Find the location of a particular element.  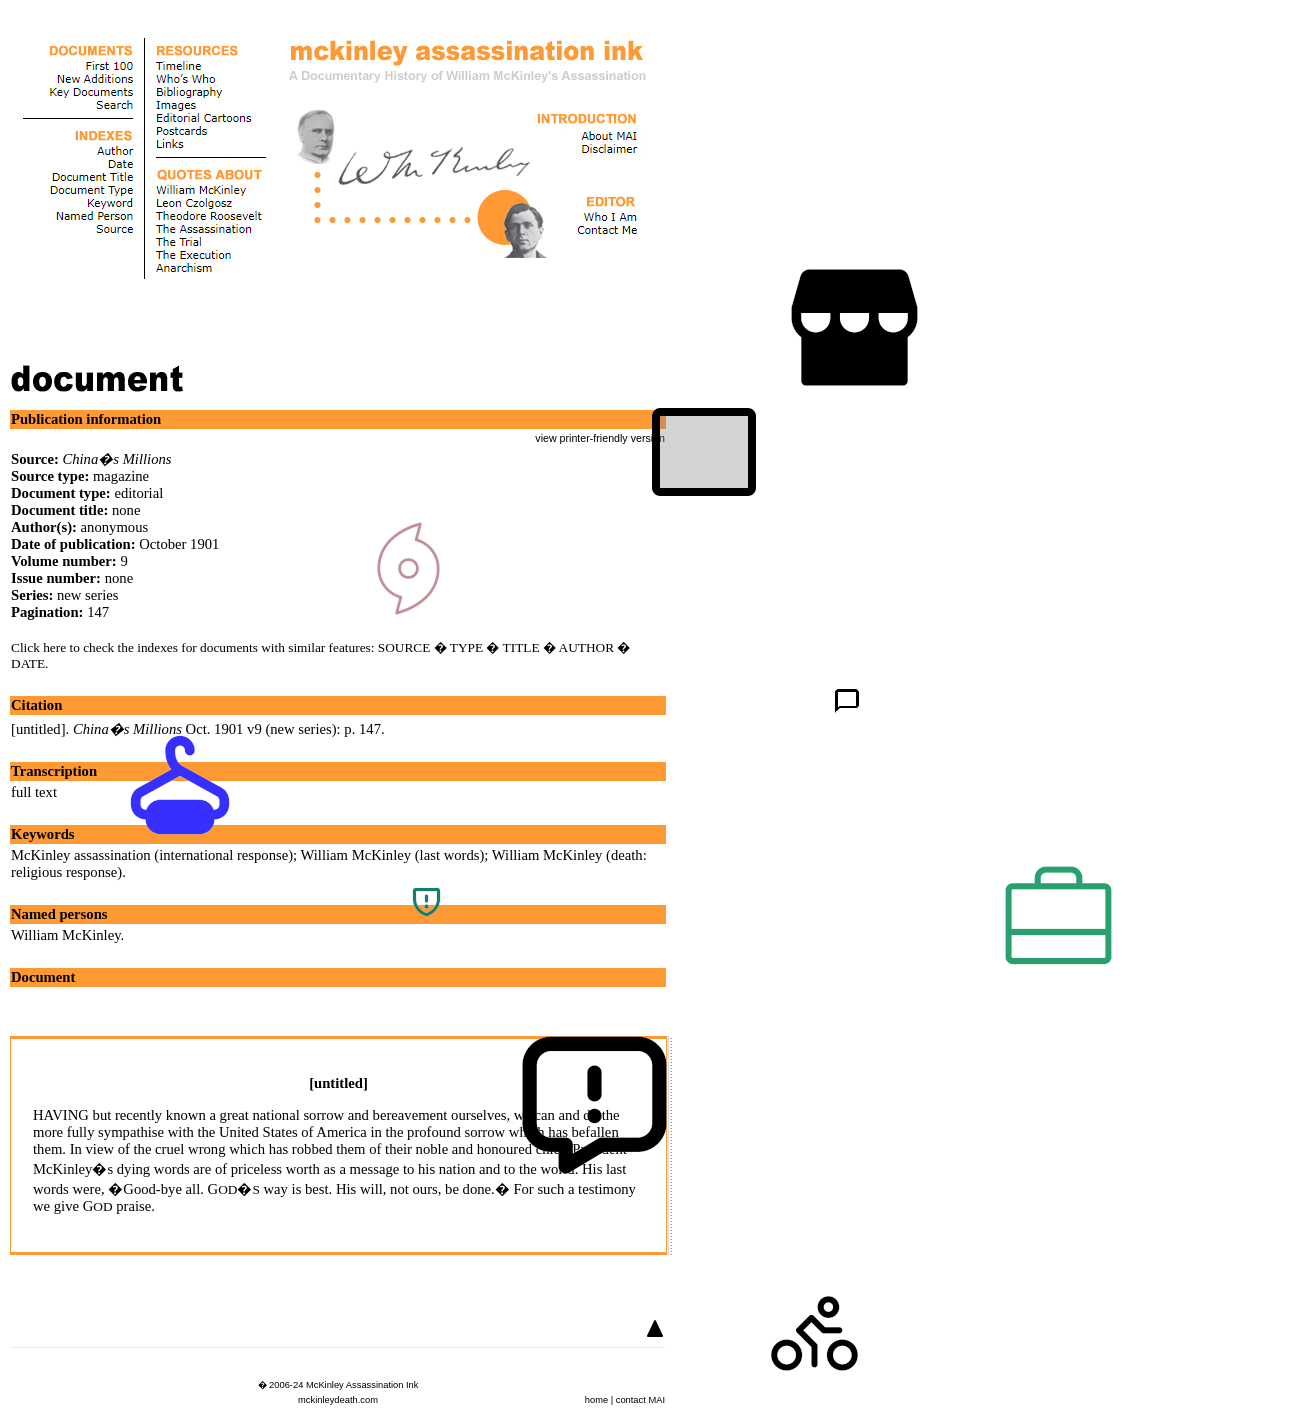

report a message or conversation is located at coordinates (594, 1101).